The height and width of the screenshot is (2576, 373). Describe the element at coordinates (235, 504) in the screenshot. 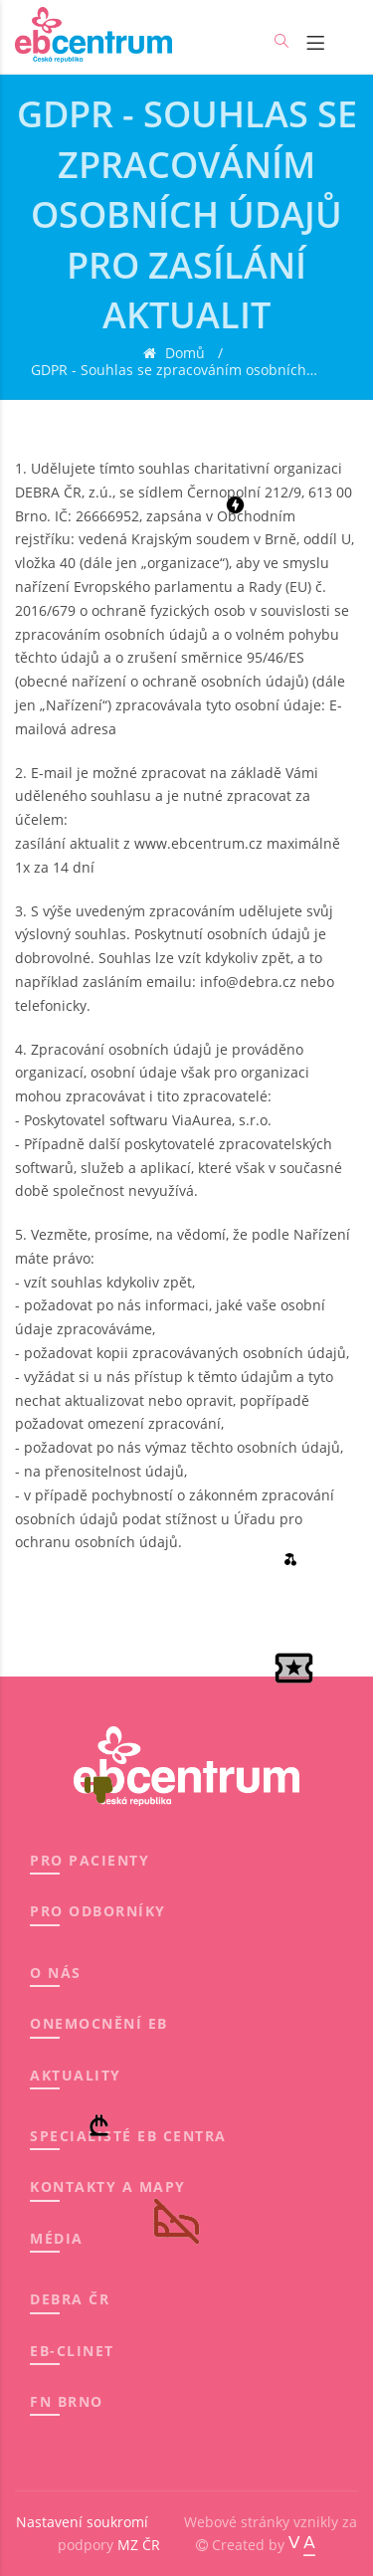

I see `indicates offline or cached content available` at that location.